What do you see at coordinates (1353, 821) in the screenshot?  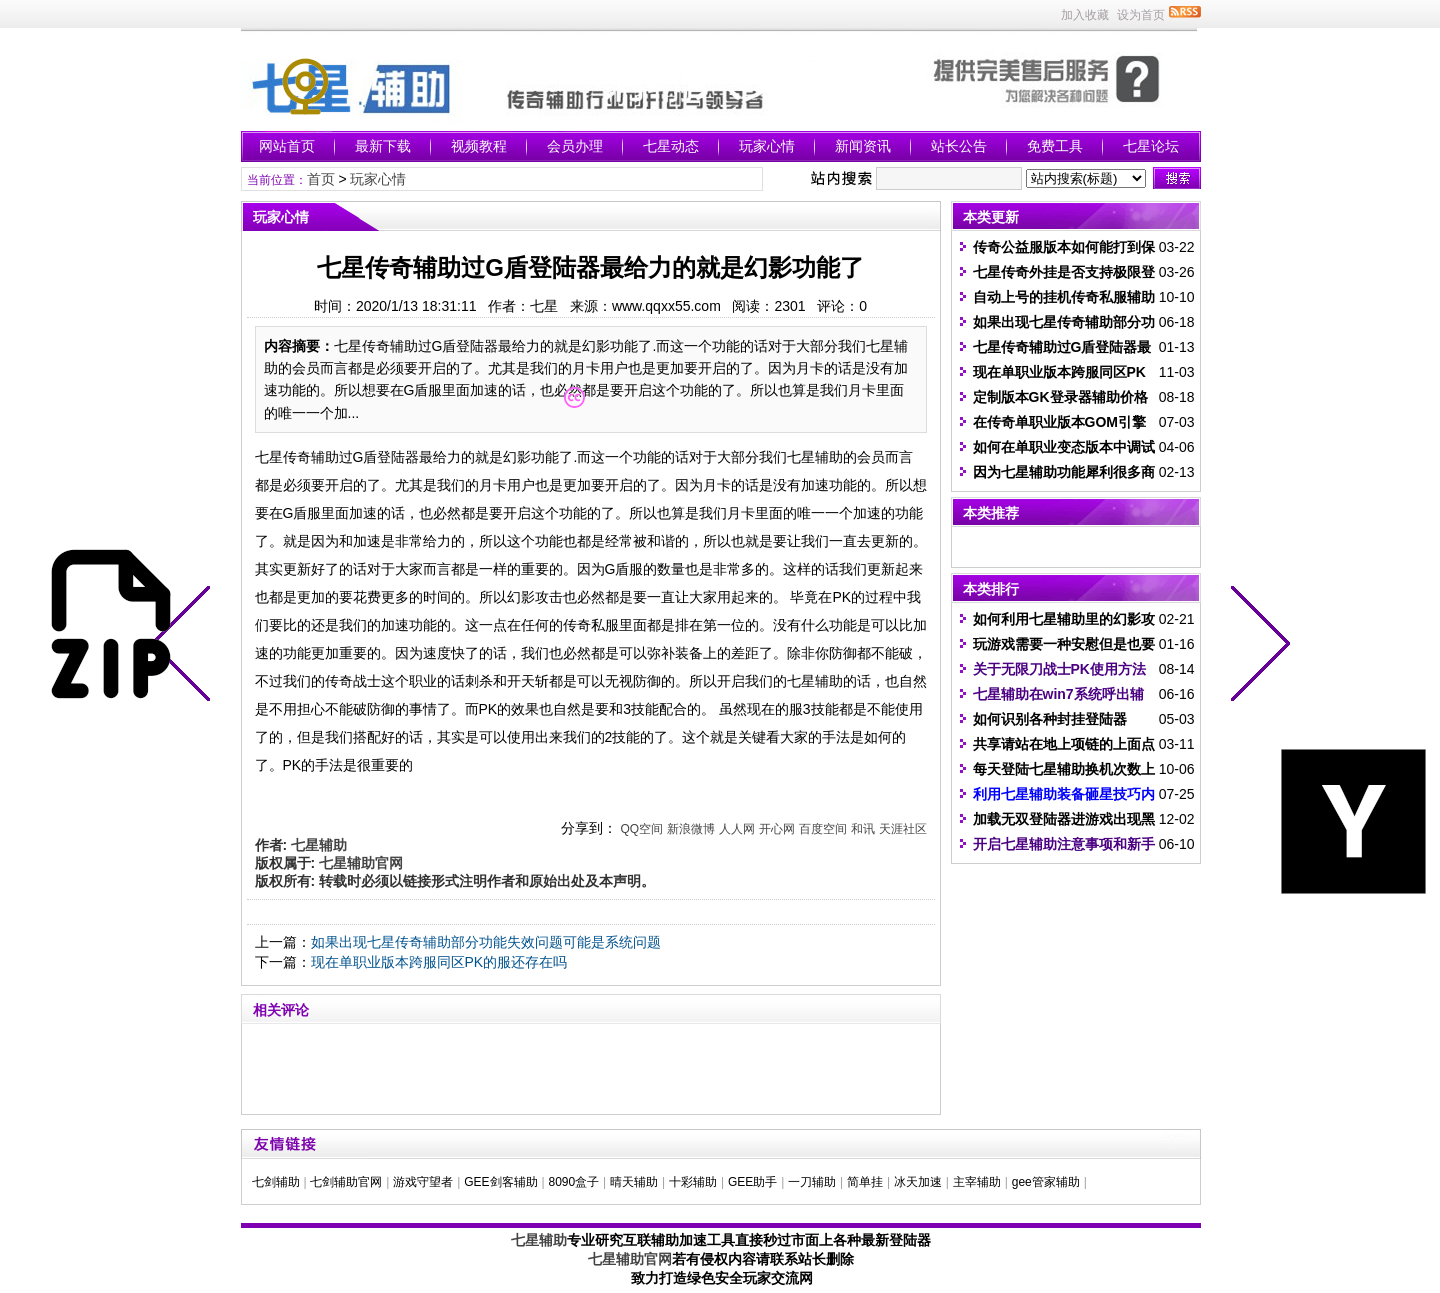 I see `open Hacker News` at bounding box center [1353, 821].